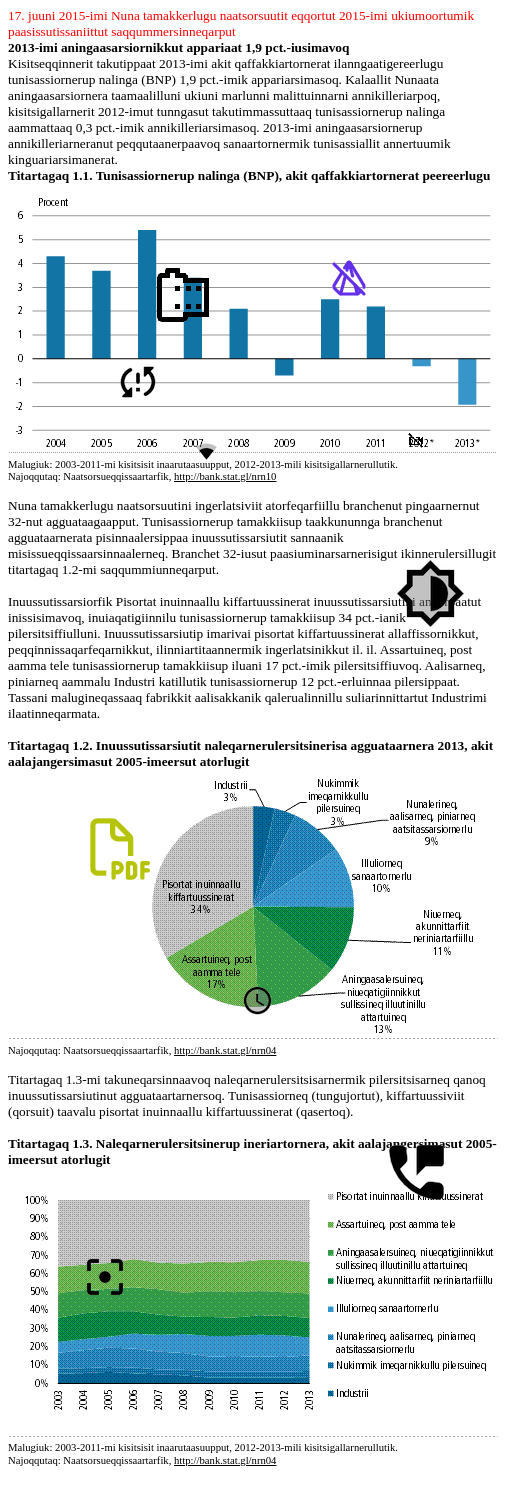  What do you see at coordinates (206, 451) in the screenshot?
I see `indicates active wifi connection` at bounding box center [206, 451].